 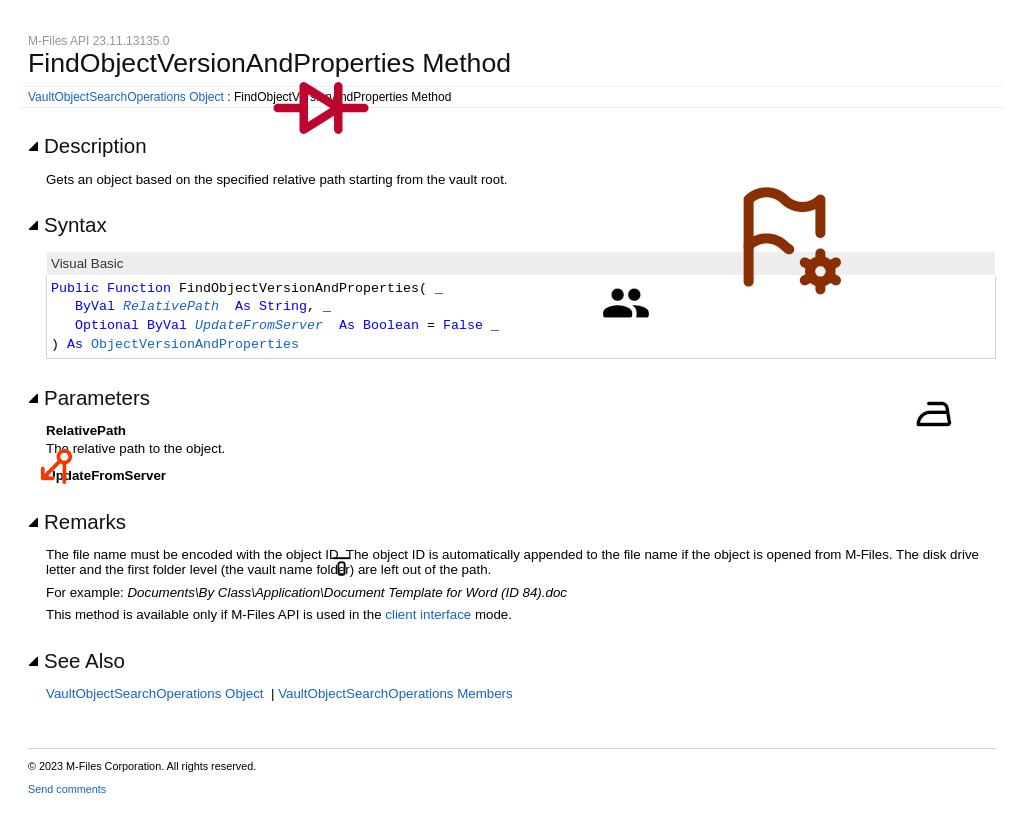 I want to click on take the first left exit at the roundabout, so click(x=56, y=466).